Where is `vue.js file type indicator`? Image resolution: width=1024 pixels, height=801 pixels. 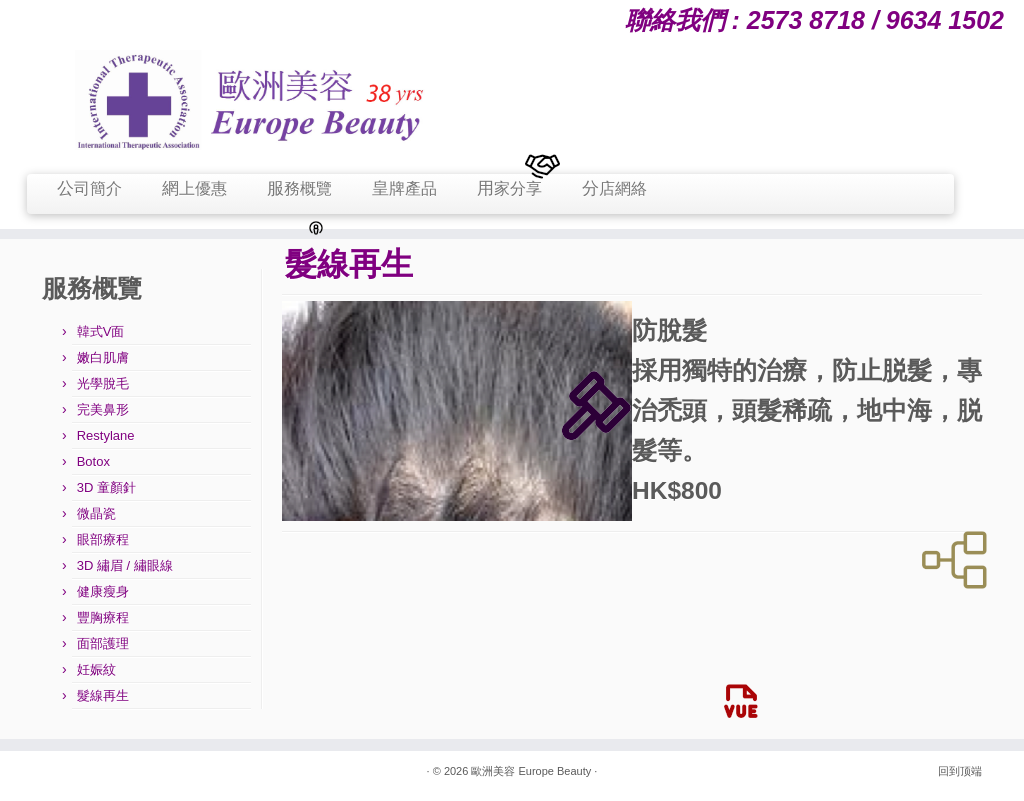 vue.js file type indicator is located at coordinates (741, 702).